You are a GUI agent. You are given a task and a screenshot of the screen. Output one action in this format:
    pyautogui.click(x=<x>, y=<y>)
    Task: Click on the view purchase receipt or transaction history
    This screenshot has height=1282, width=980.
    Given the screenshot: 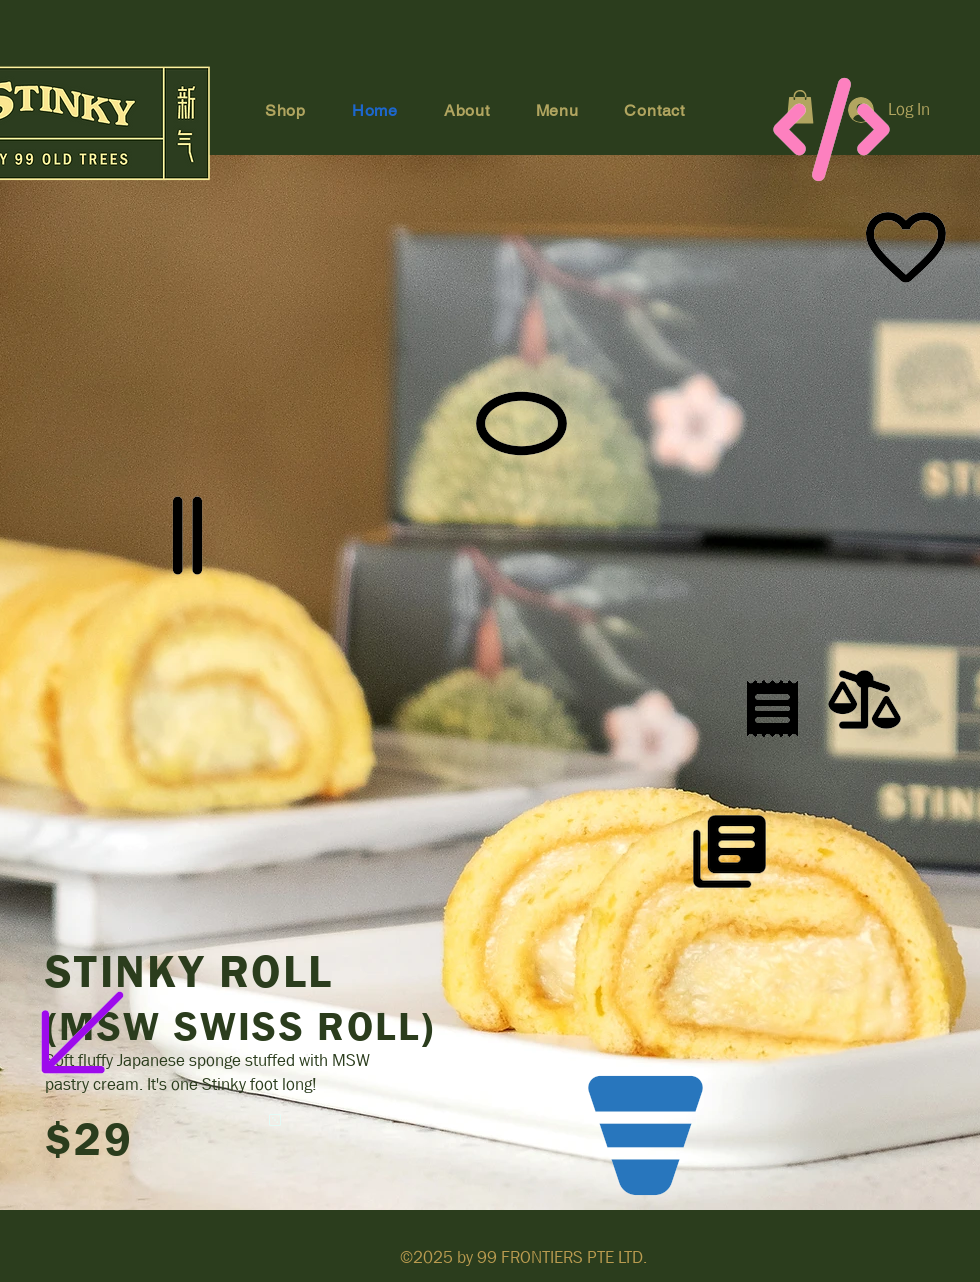 What is the action you would take?
    pyautogui.click(x=772, y=708)
    